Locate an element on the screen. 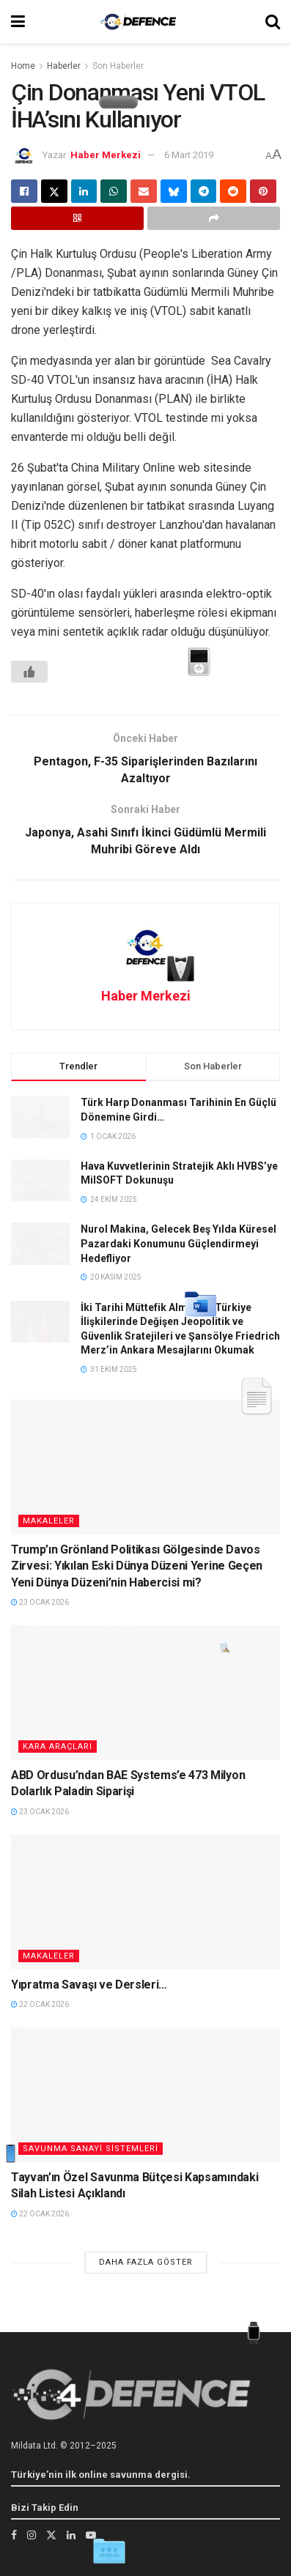 The width and height of the screenshot is (291, 2576). apple watch device icon is located at coordinates (254, 2333).